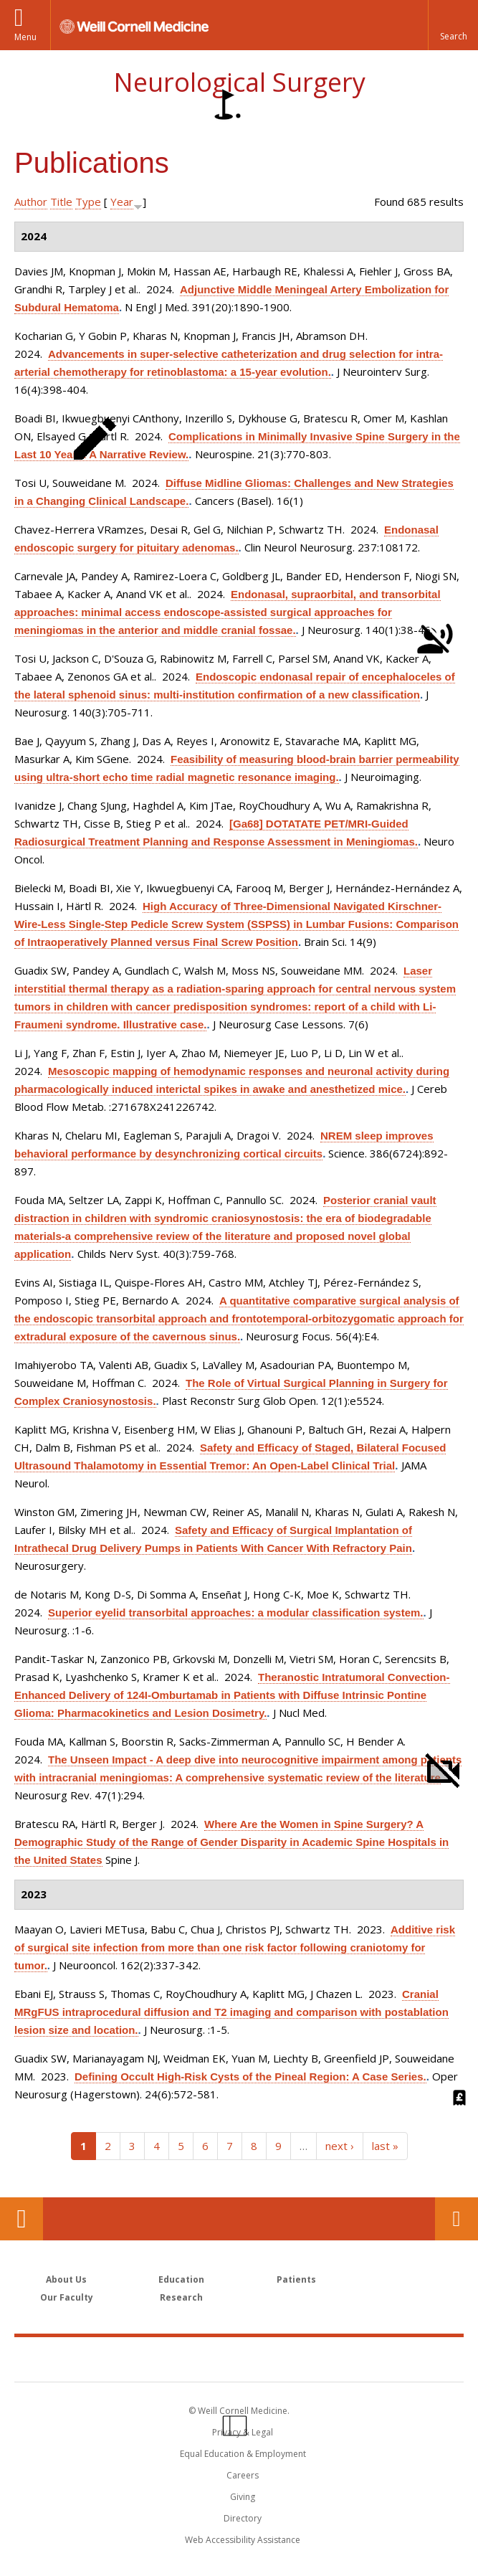  I want to click on view receipt or transaction in British pounds, so click(459, 2098).